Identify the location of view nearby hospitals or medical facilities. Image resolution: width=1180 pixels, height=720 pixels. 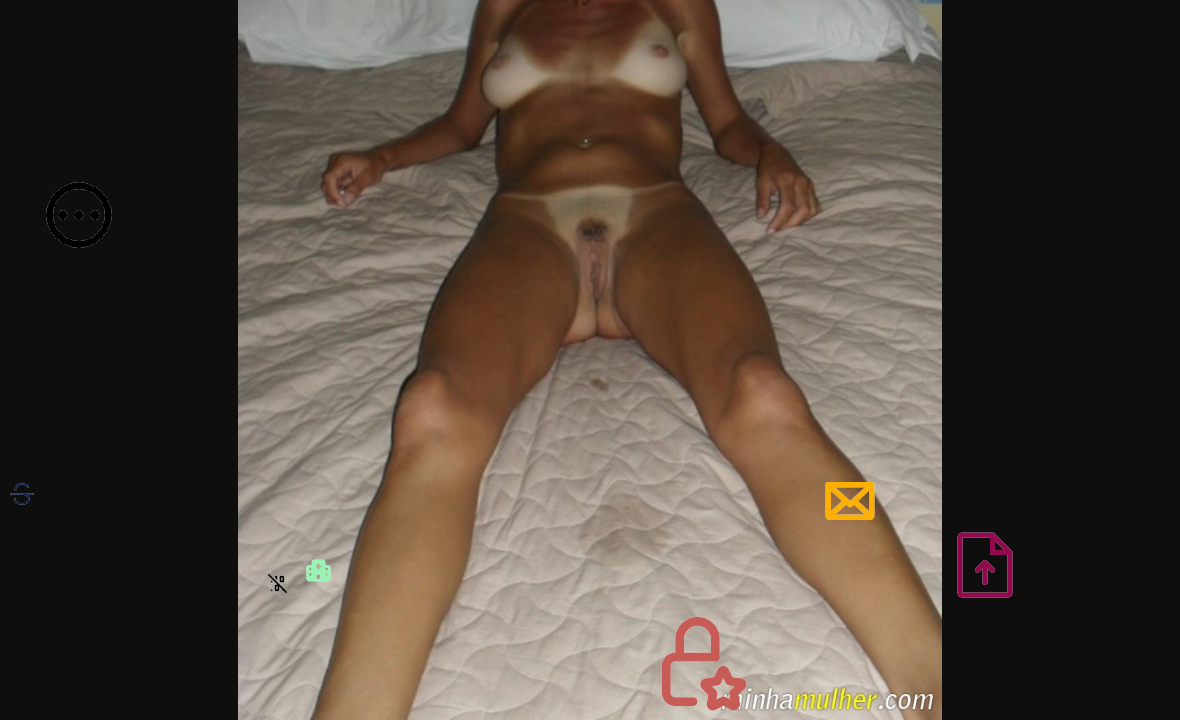
(318, 570).